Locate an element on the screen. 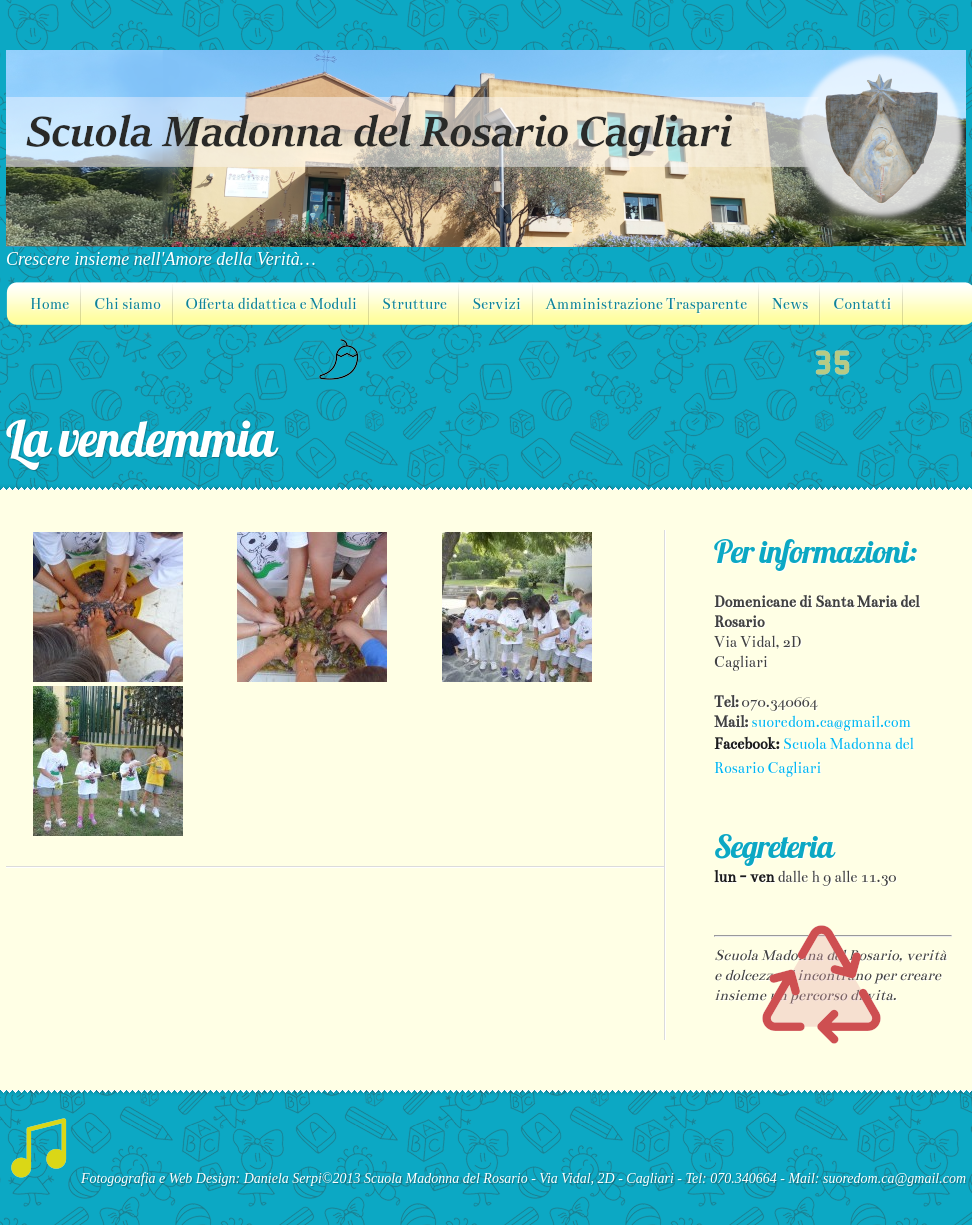  recycle or move item to trash is located at coordinates (821, 984).